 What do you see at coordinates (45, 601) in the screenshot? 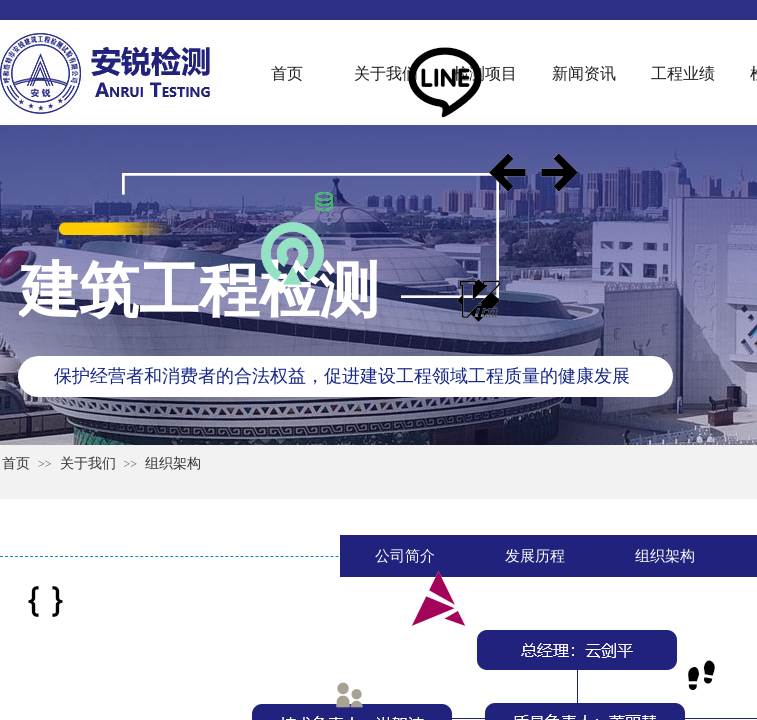
I see `access code editor or development tools` at bounding box center [45, 601].